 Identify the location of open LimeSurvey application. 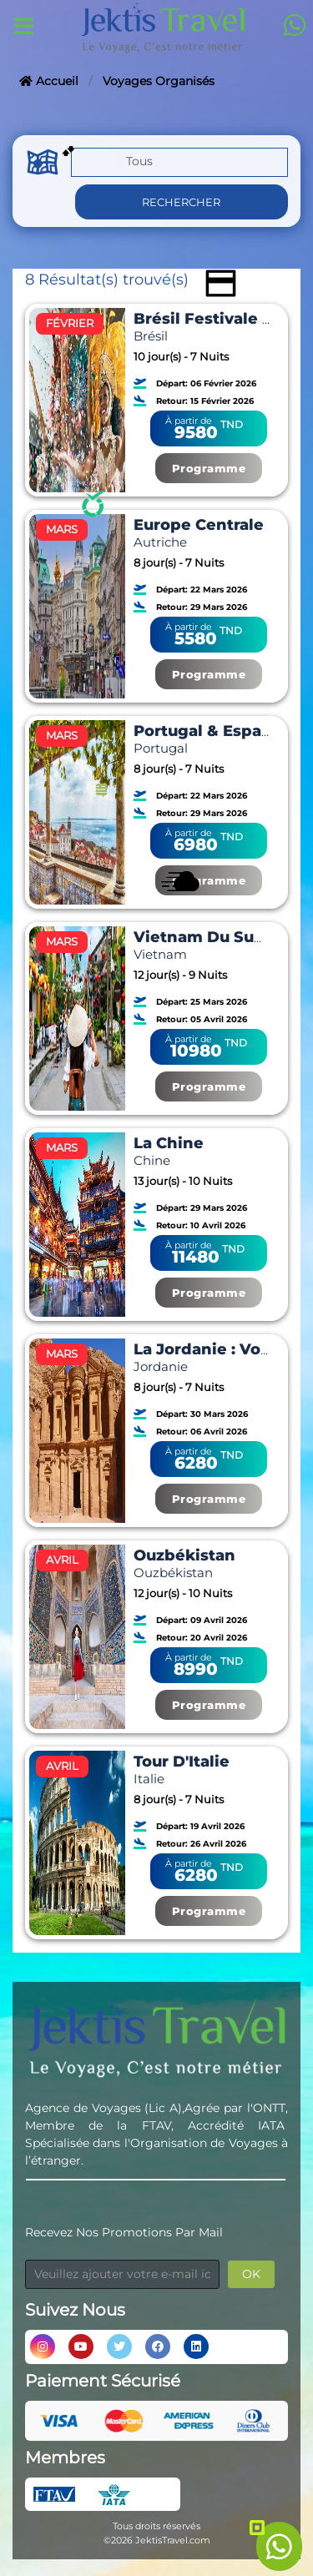
(94, 504).